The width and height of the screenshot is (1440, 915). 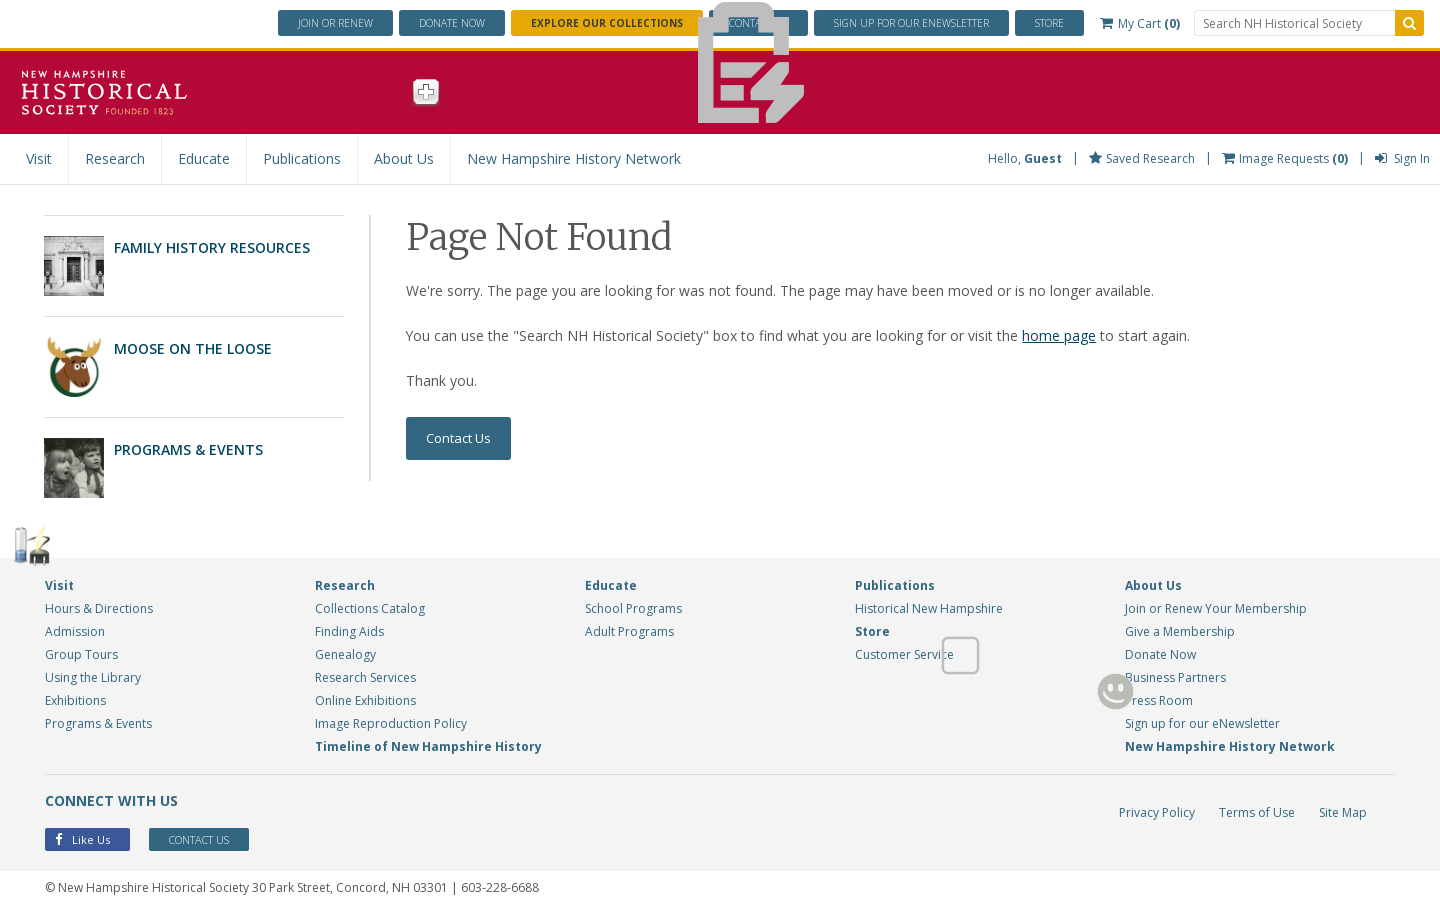 What do you see at coordinates (743, 62) in the screenshot?
I see `battery is charging with good charge level` at bounding box center [743, 62].